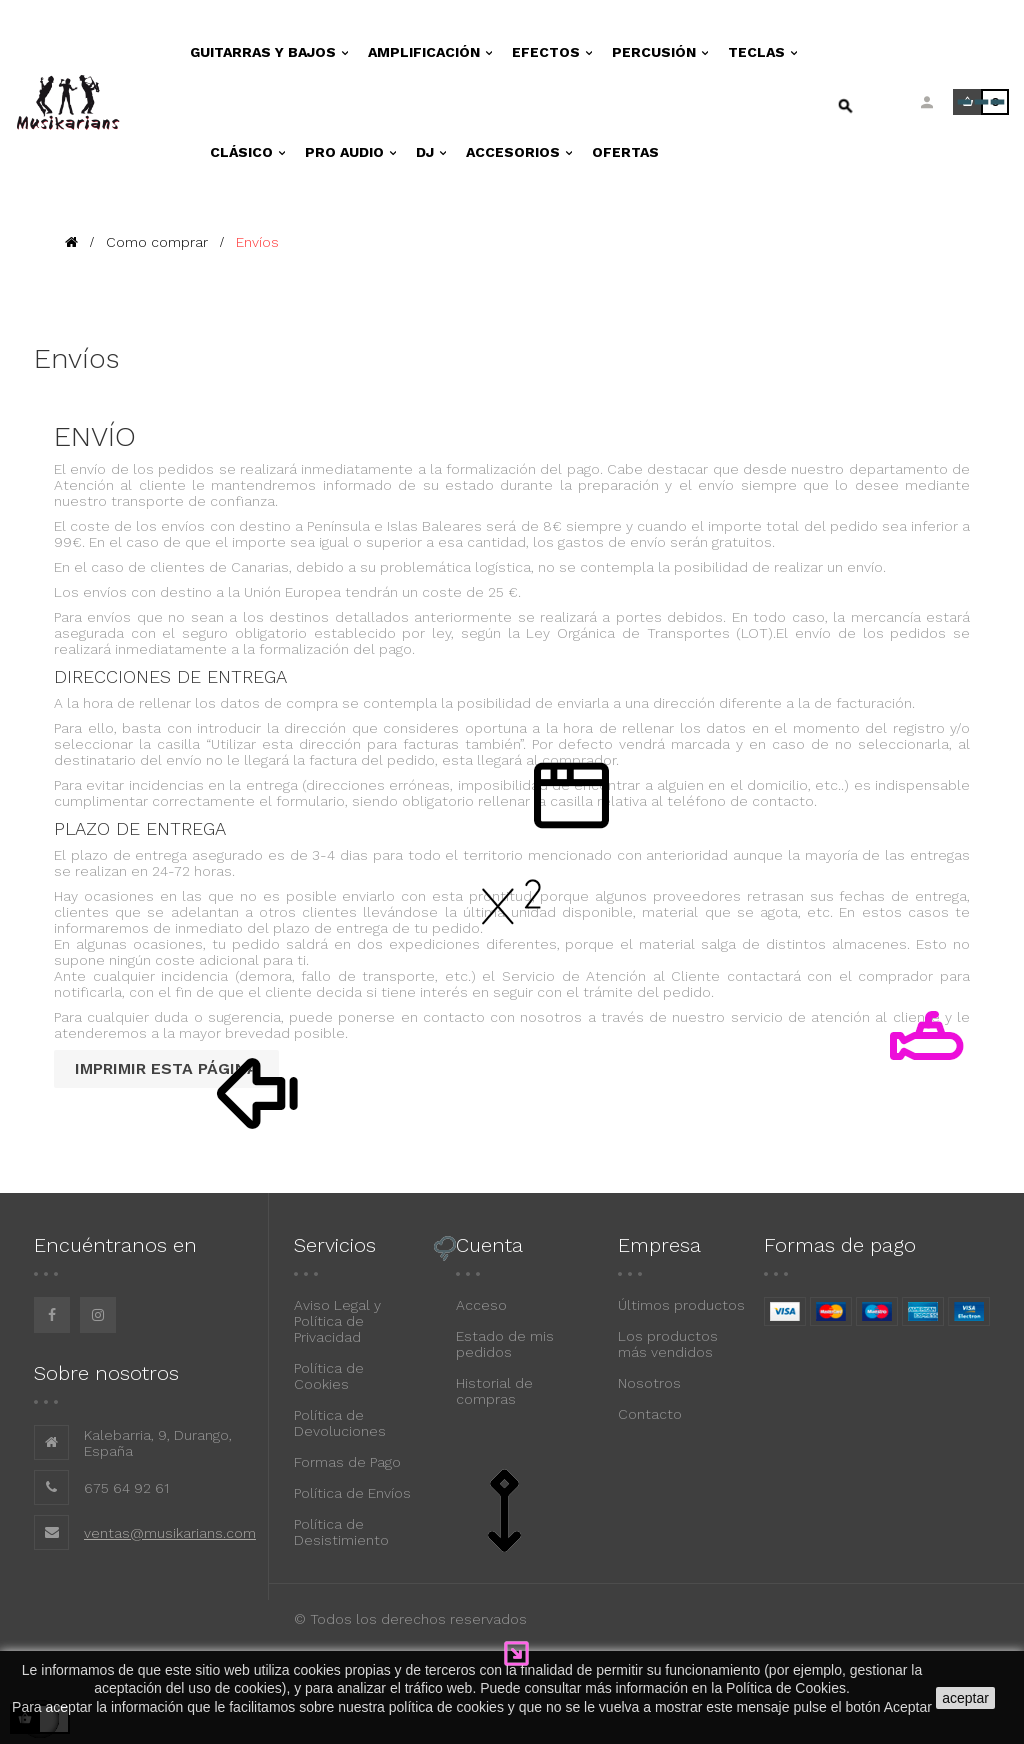 Image resolution: width=1024 pixels, height=1744 pixels. What do you see at coordinates (508, 903) in the screenshot?
I see `apply superscript formatting to selected text` at bounding box center [508, 903].